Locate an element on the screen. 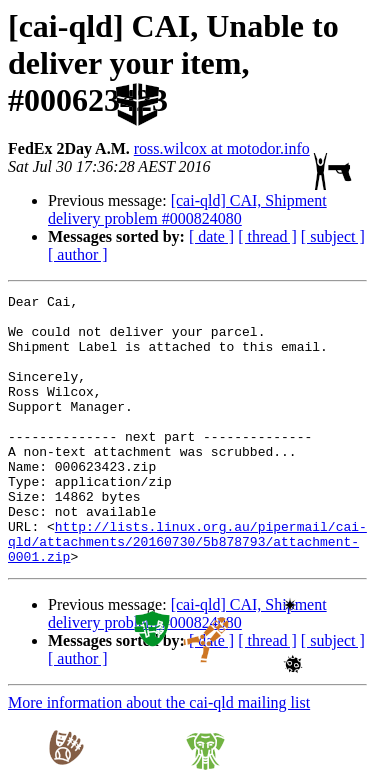  represents a hazard or damage-dealing obstacle in gameplay is located at coordinates (293, 664).